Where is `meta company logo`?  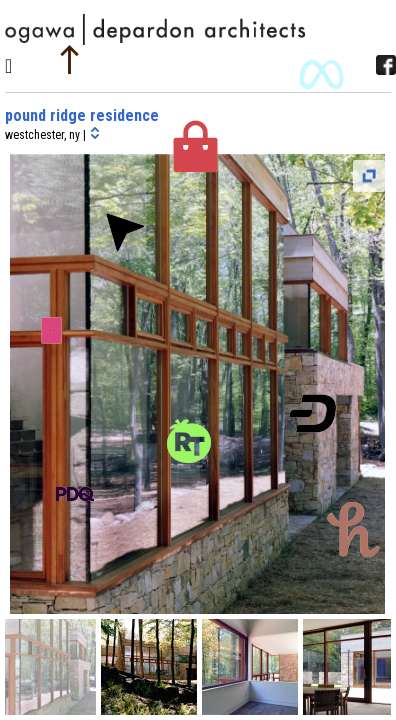 meta company logo is located at coordinates (321, 74).